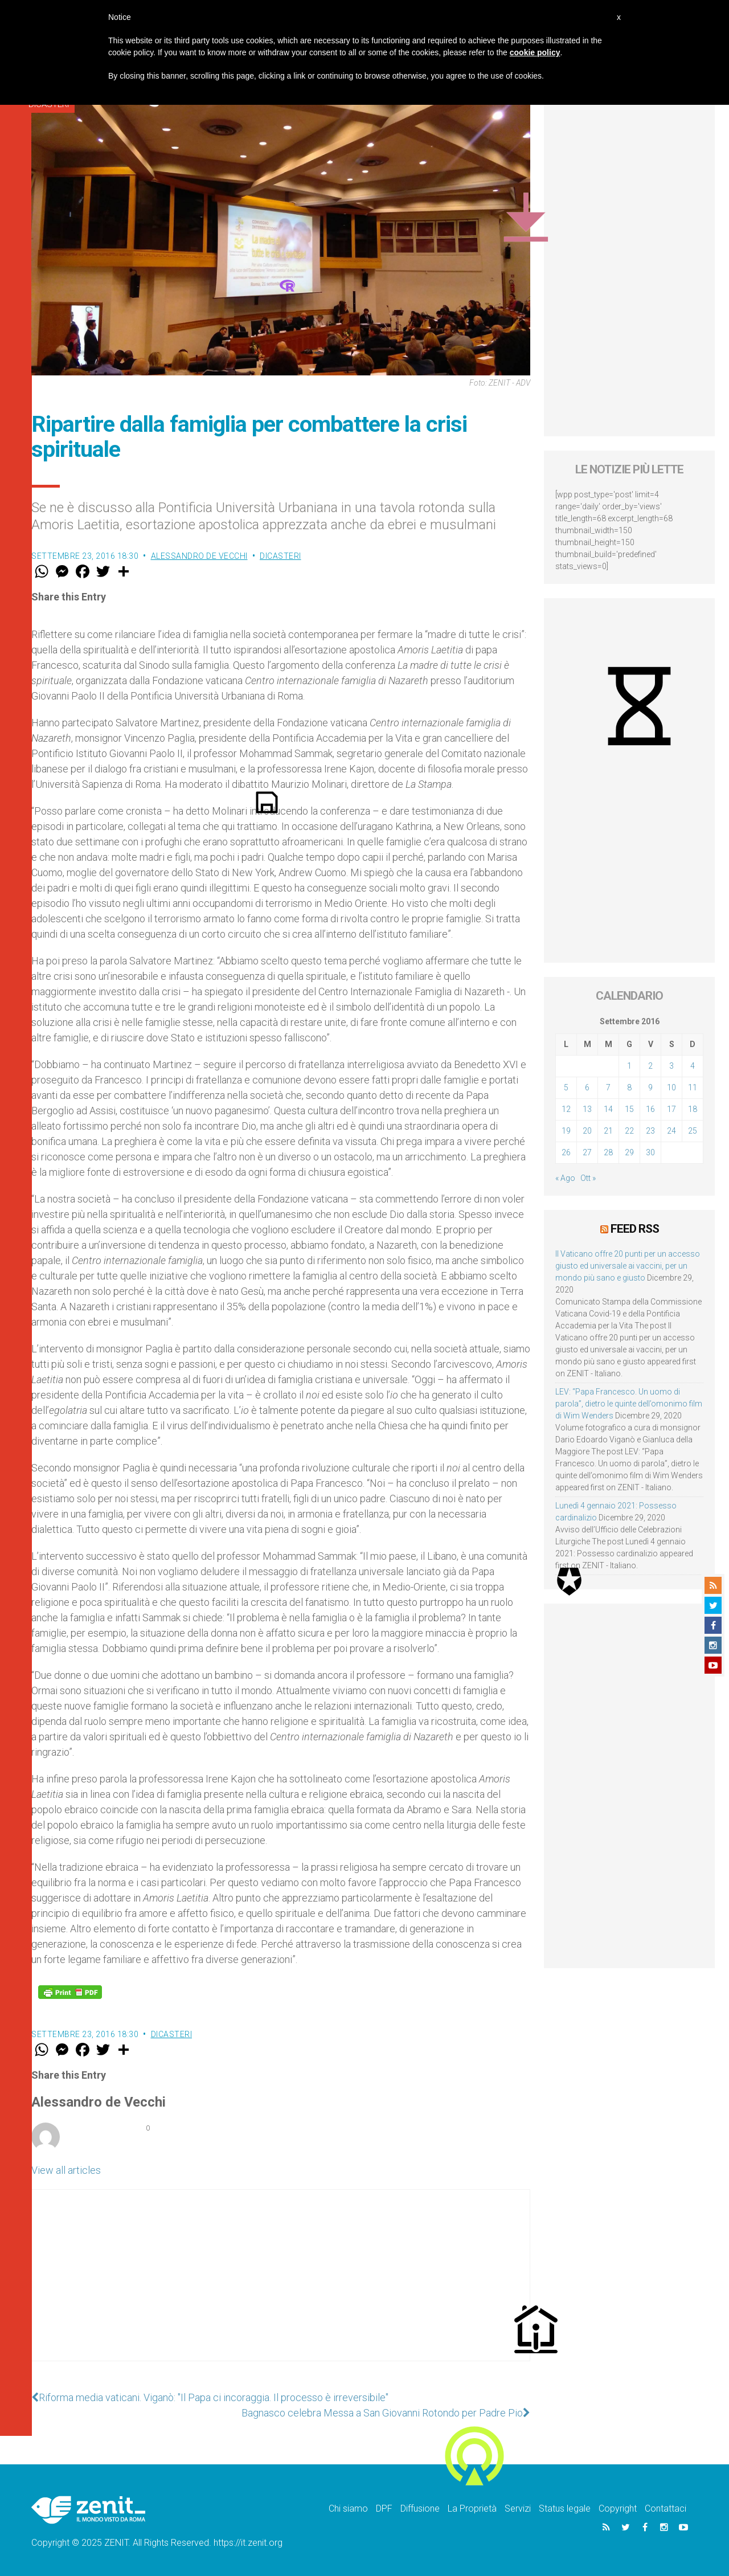  I want to click on save current file or document, so click(267, 802).